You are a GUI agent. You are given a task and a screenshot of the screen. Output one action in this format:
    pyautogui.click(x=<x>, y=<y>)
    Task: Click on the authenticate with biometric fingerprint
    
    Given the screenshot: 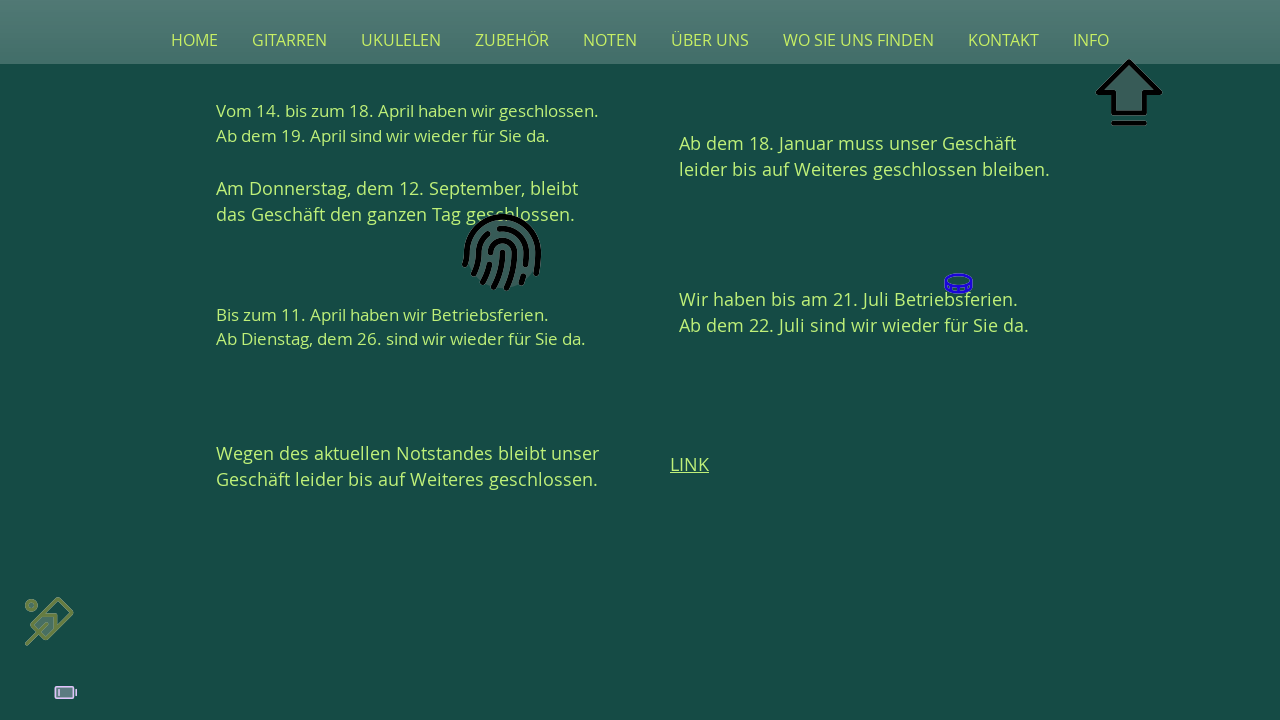 What is the action you would take?
    pyautogui.click(x=502, y=252)
    